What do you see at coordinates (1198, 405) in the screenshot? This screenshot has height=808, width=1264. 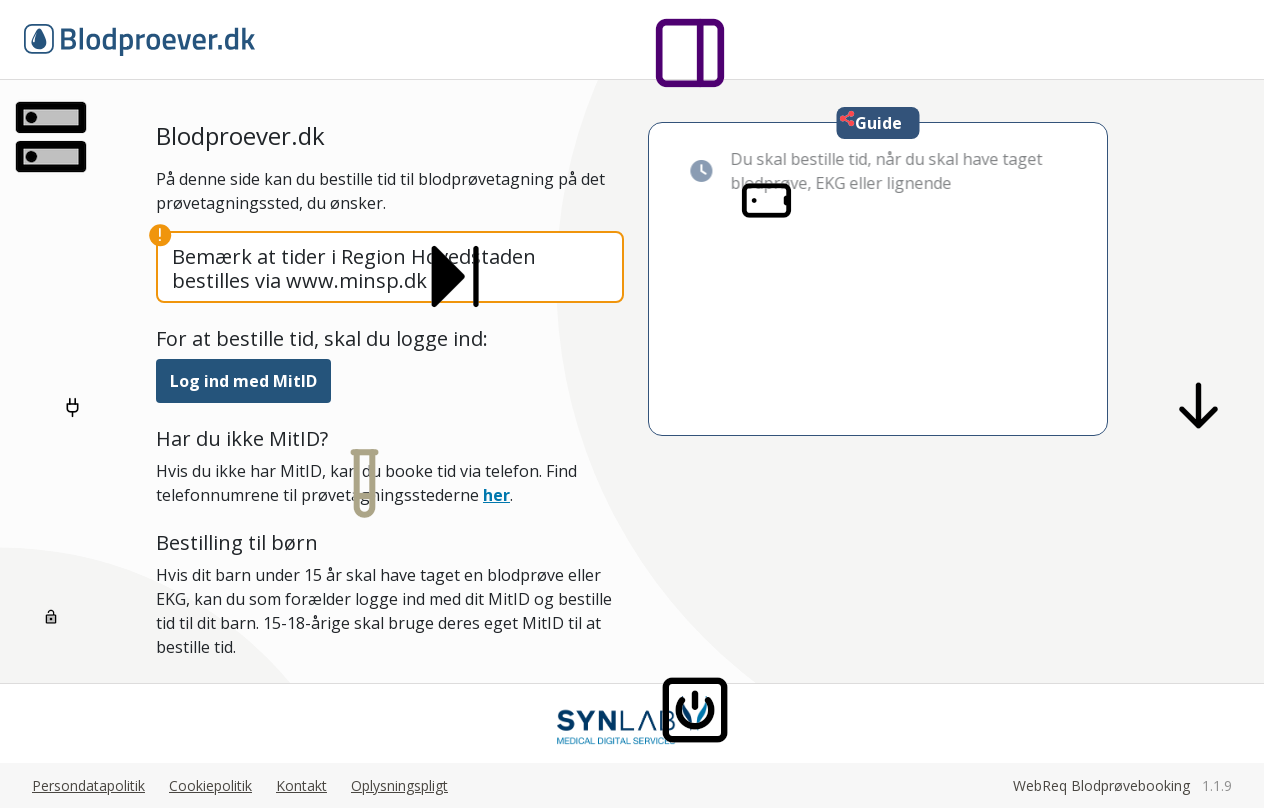 I see `scroll down or view more content` at bounding box center [1198, 405].